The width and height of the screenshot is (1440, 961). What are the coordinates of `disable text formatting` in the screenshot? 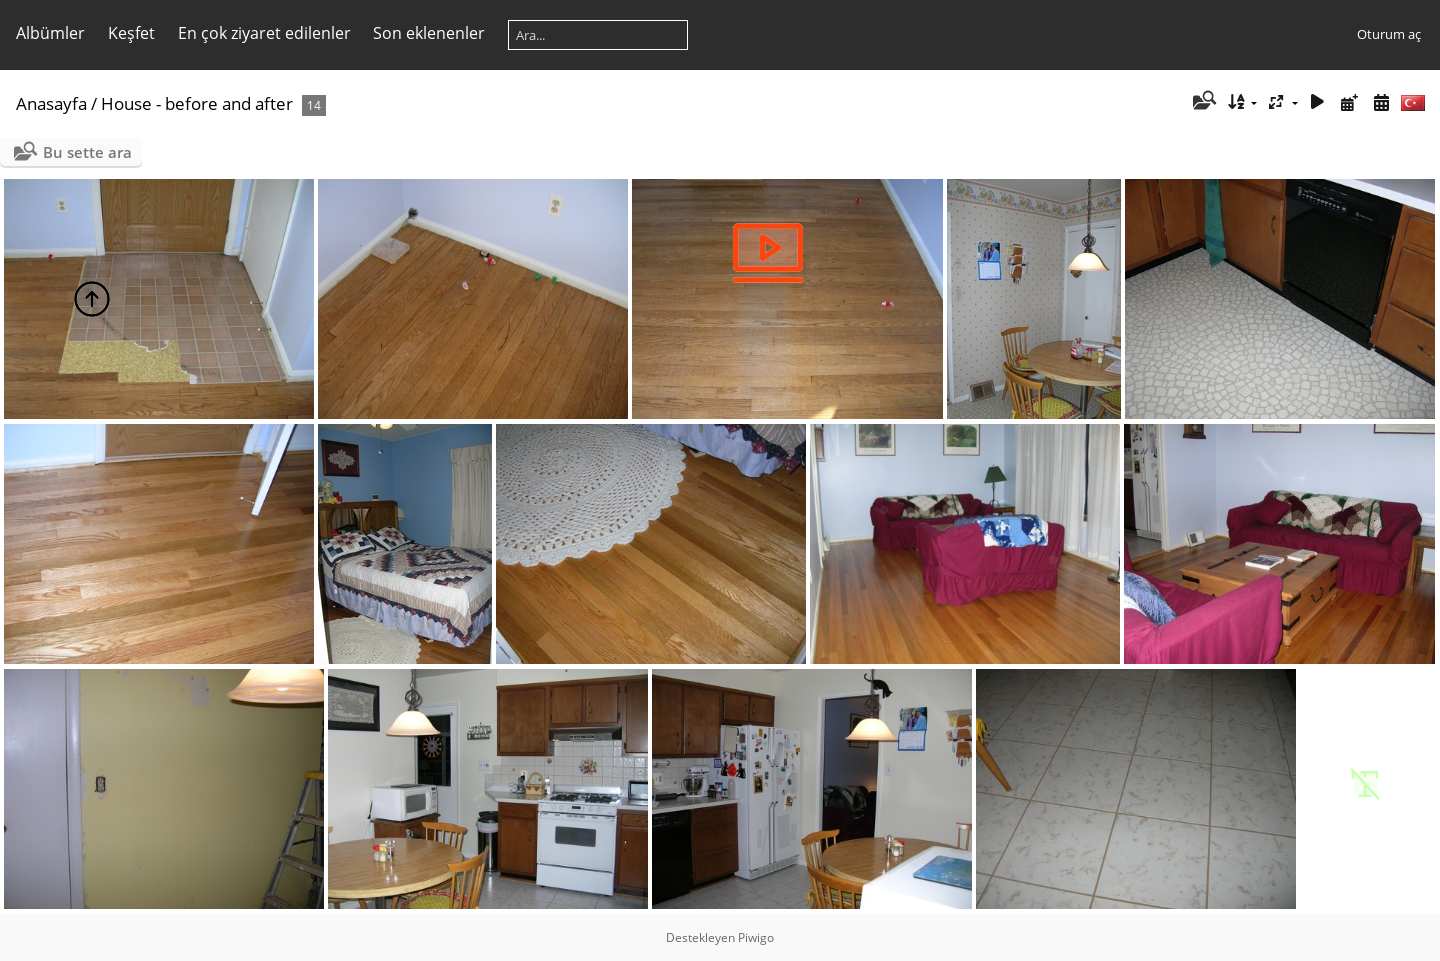 It's located at (1365, 784).